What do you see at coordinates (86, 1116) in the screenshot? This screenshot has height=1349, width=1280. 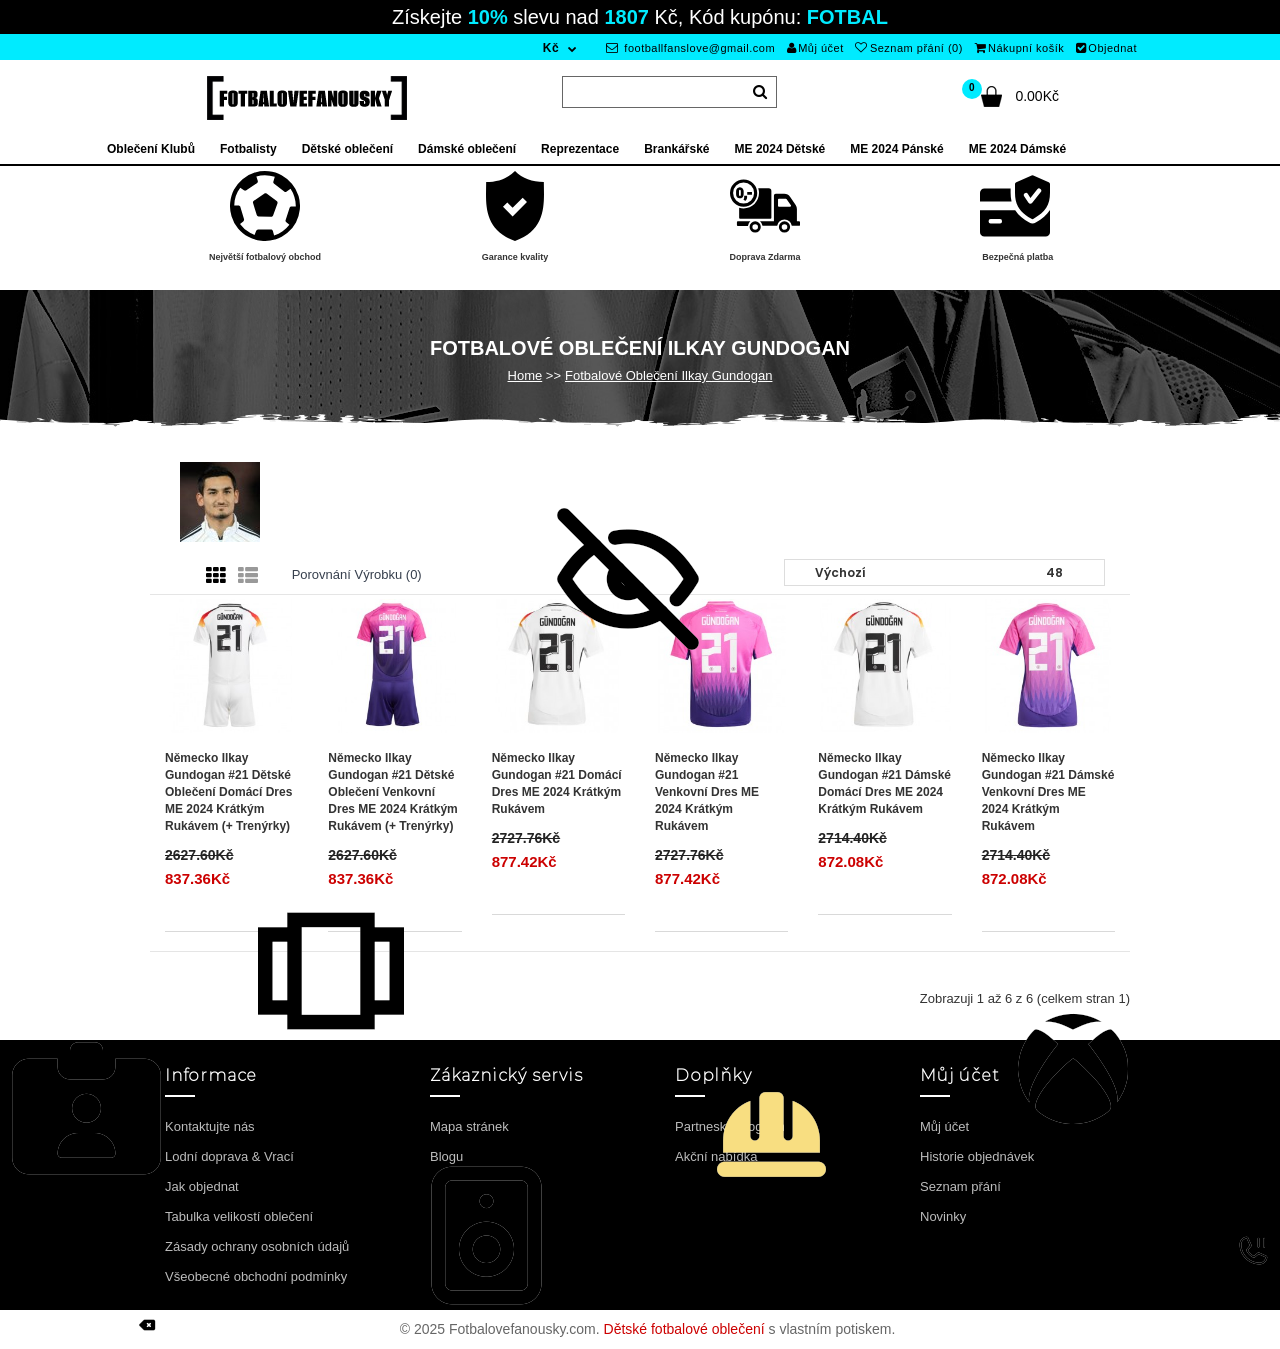 I see `view user profile or identification` at bounding box center [86, 1116].